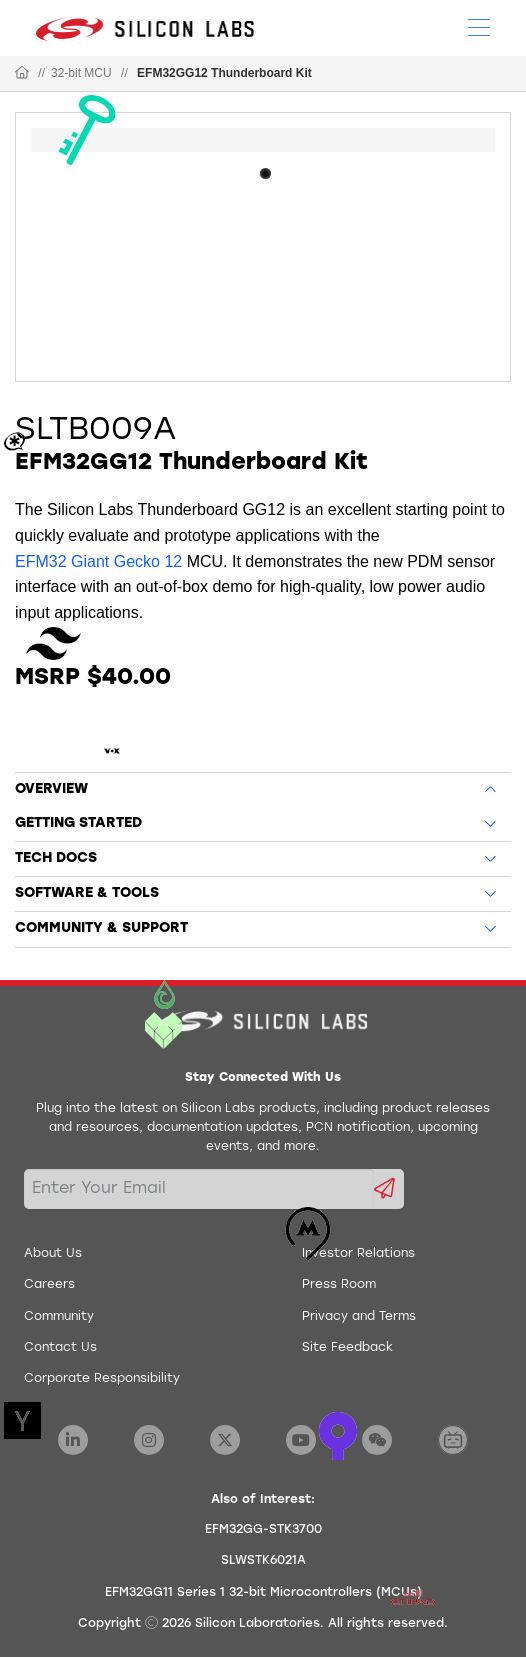  What do you see at coordinates (338, 1436) in the screenshot?
I see `open sourcetree git client` at bounding box center [338, 1436].